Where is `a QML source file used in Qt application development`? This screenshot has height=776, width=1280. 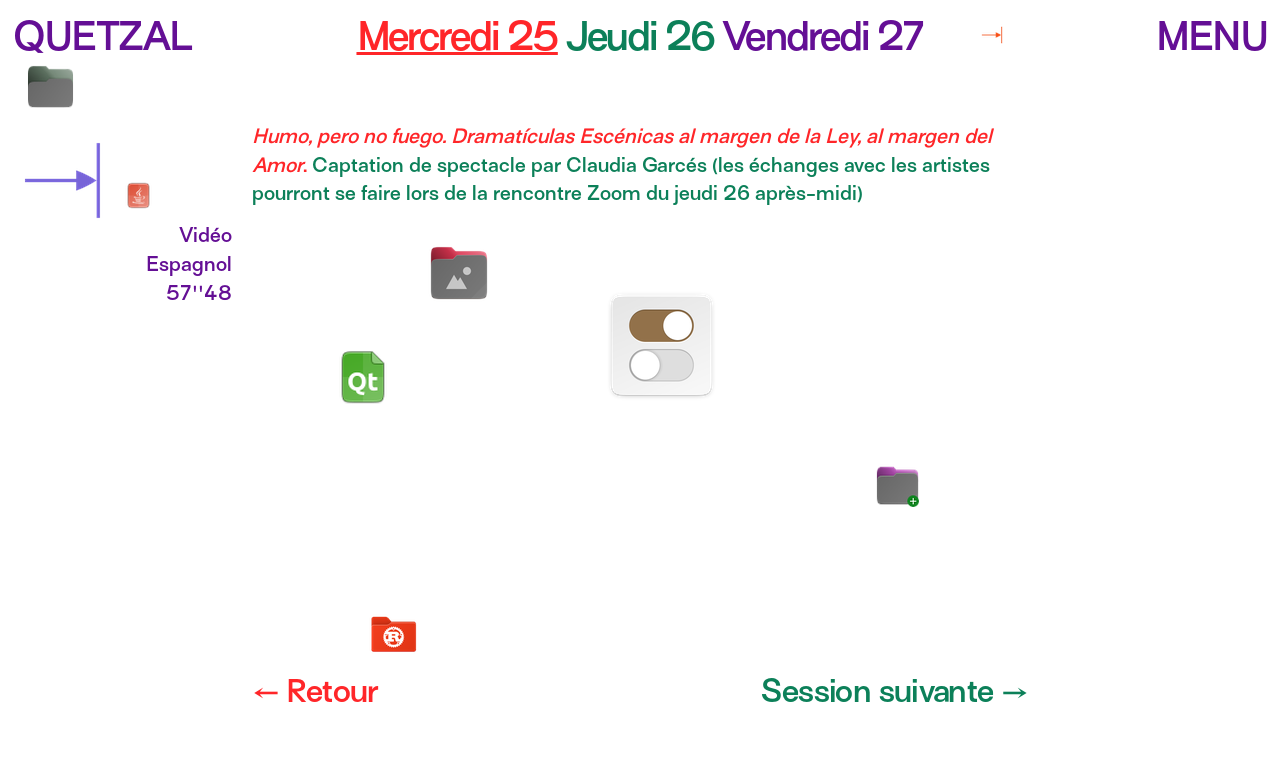
a QML source file used in Qt application development is located at coordinates (363, 377).